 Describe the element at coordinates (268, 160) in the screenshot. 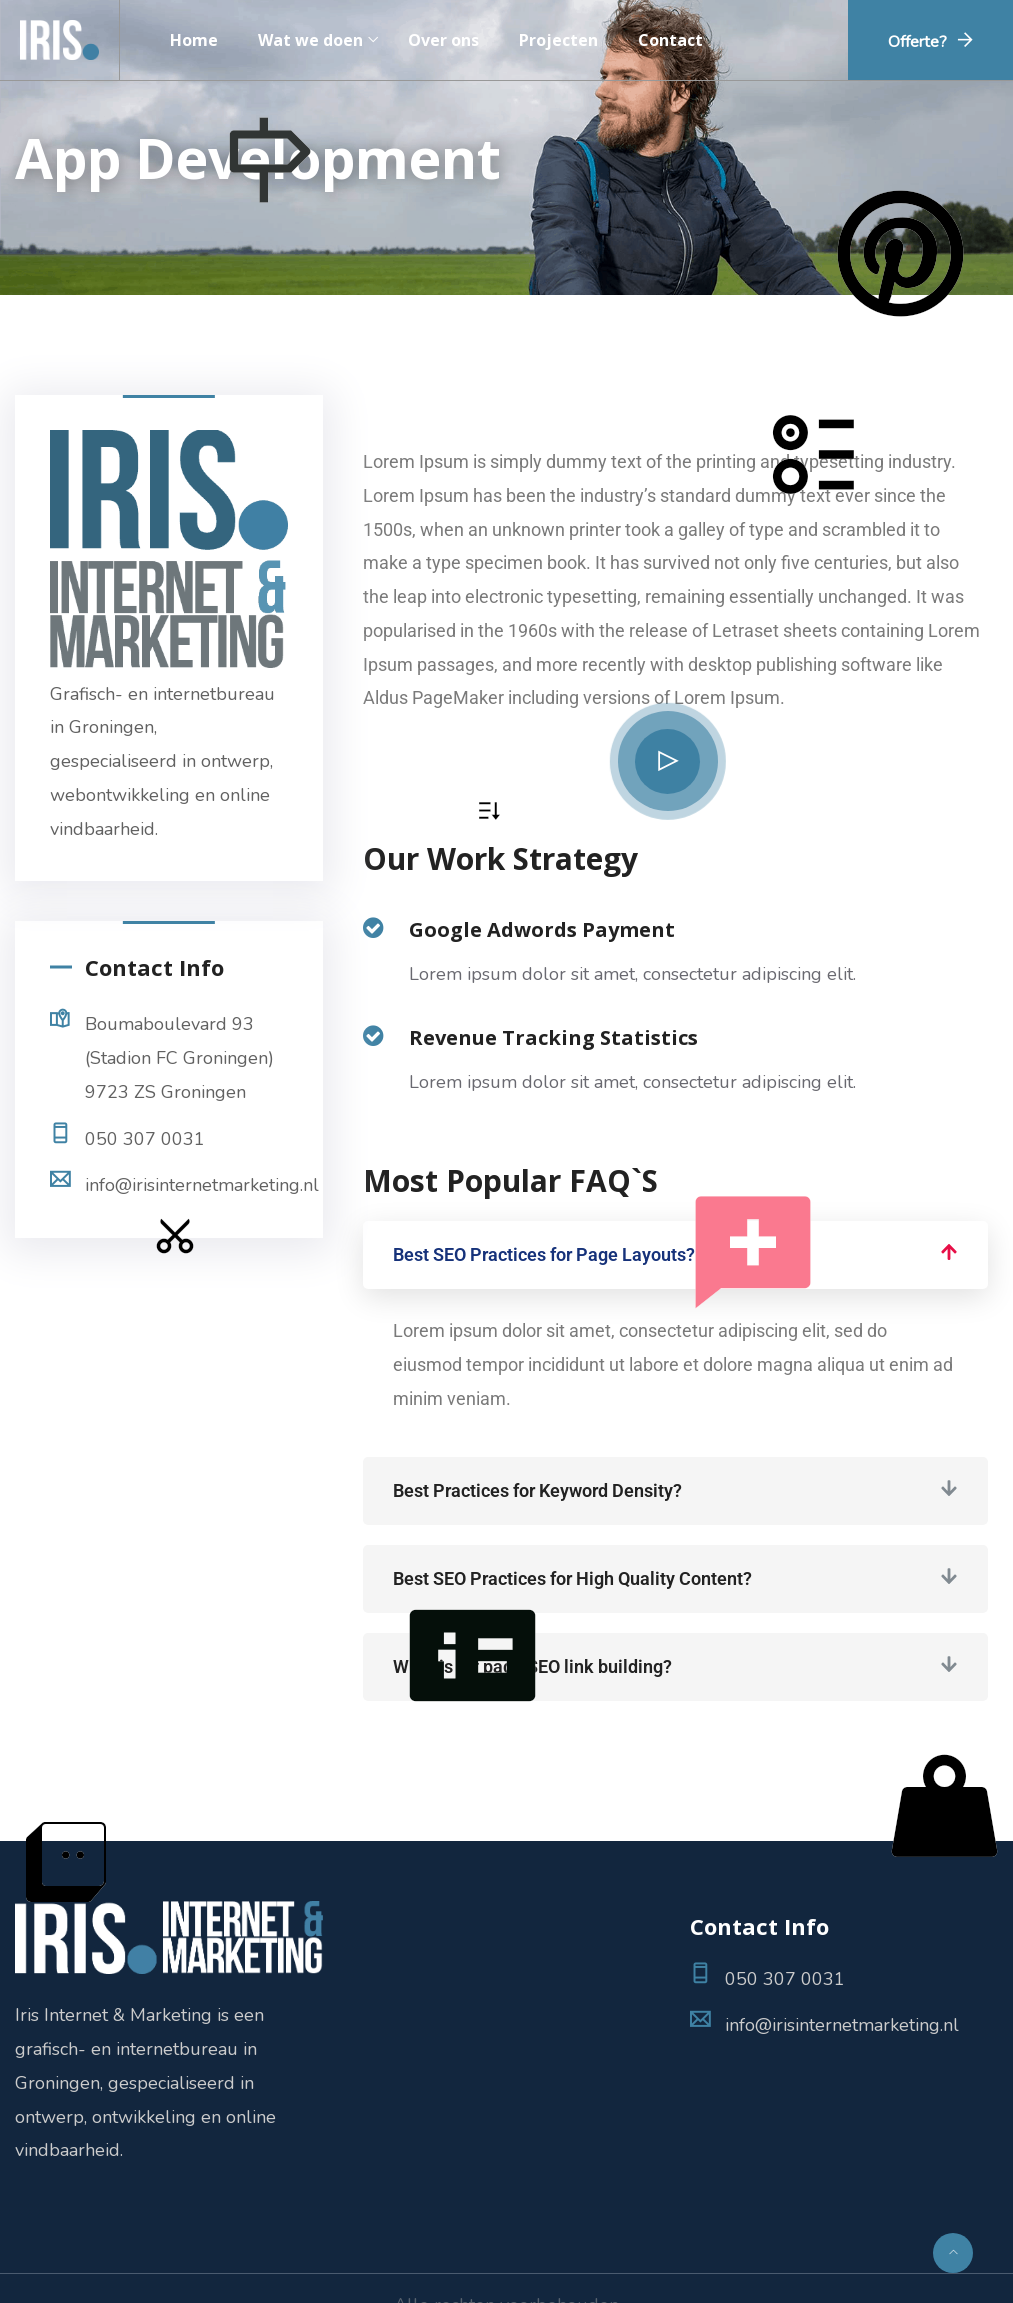

I see `get directions or navigate to a destination` at that location.